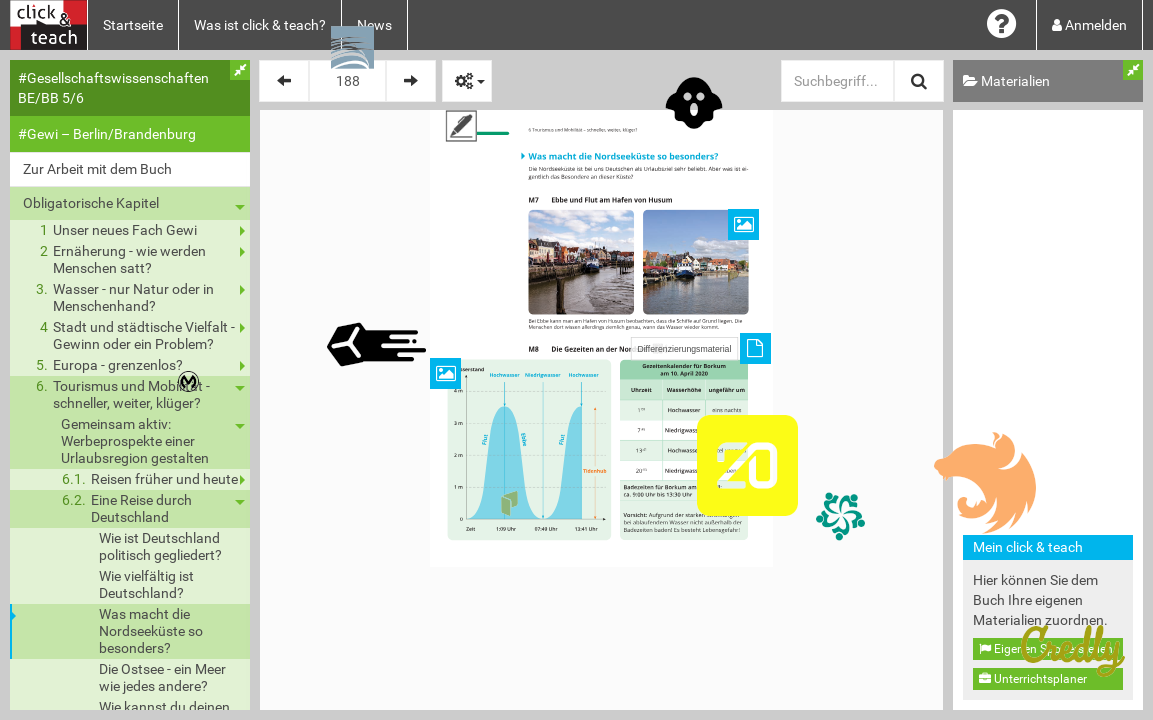 The width and height of the screenshot is (1153, 720). Describe the element at coordinates (1073, 651) in the screenshot. I see `visit credly profile or credentials` at that location.